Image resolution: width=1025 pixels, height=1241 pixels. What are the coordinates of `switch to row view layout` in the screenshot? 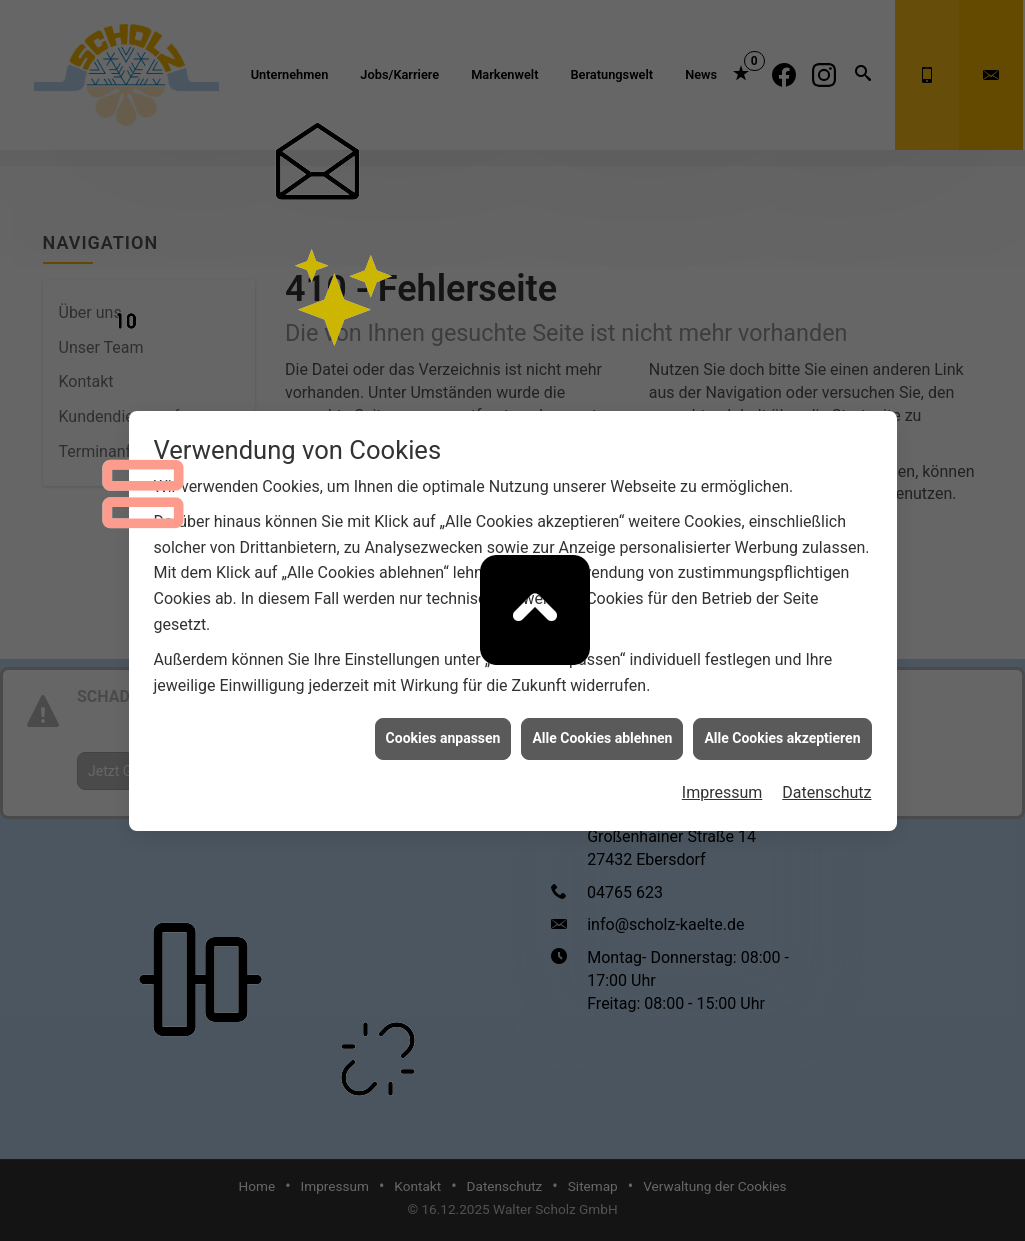 It's located at (143, 494).